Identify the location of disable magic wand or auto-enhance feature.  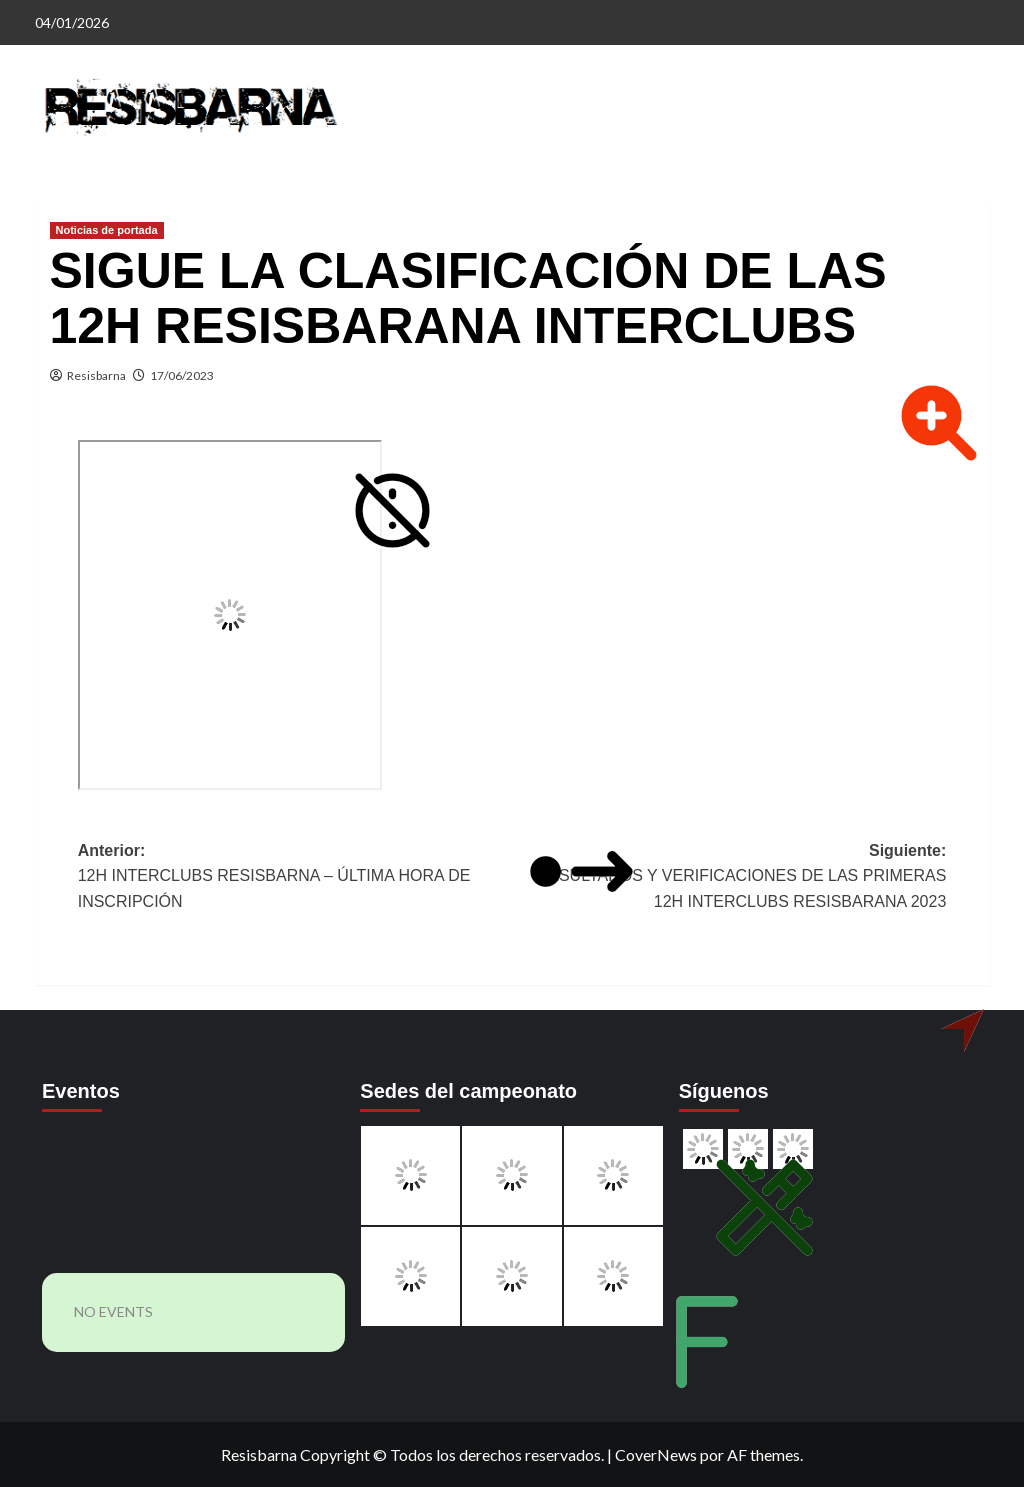
(764, 1207).